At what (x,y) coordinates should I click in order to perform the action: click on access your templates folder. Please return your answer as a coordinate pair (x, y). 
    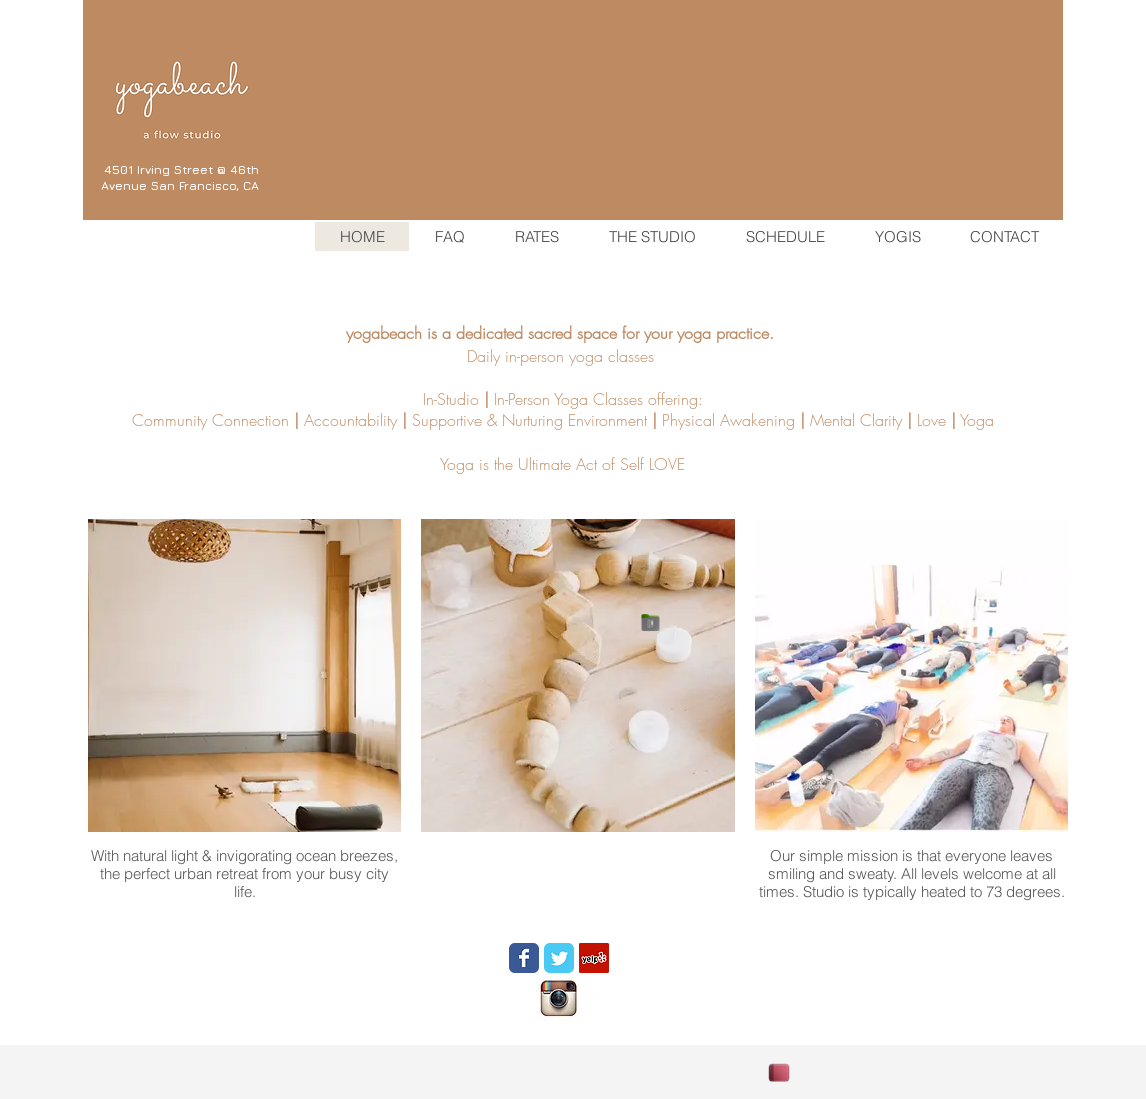
    Looking at the image, I should click on (650, 622).